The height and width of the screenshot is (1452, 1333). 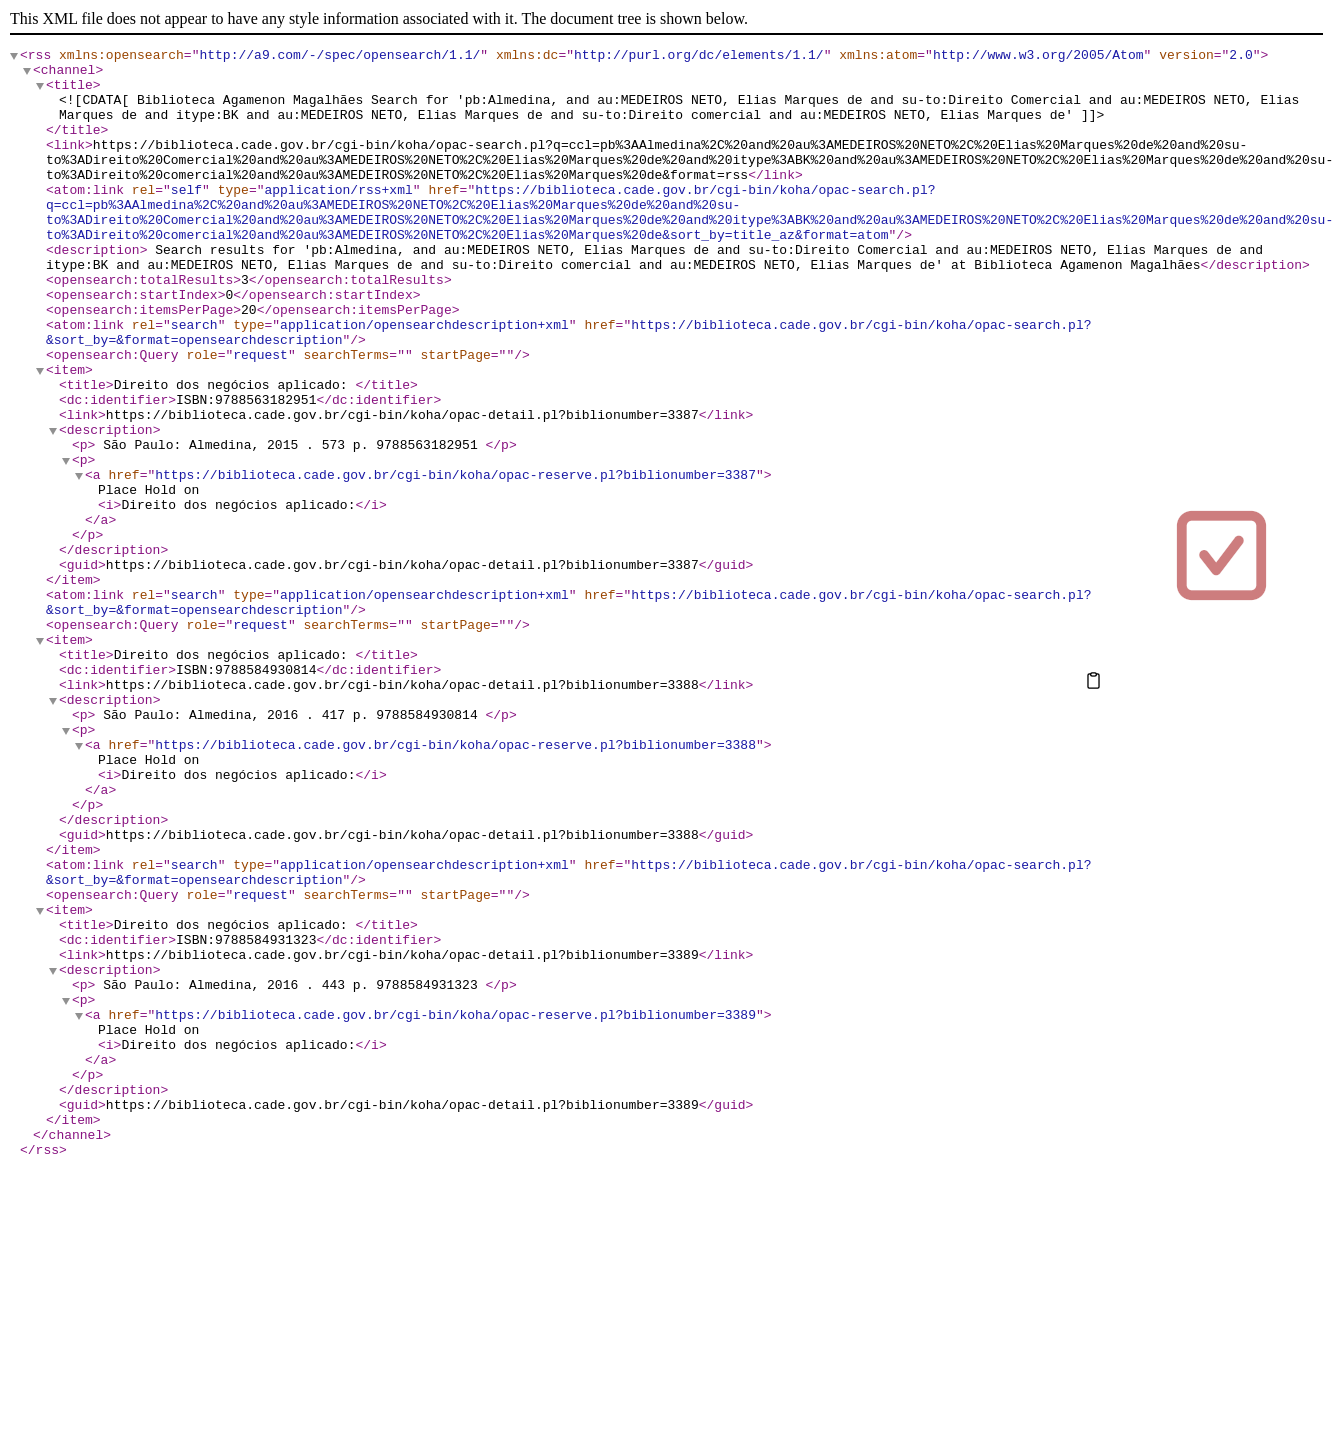 What do you see at coordinates (1093, 680) in the screenshot?
I see `copy to clipboard` at bounding box center [1093, 680].